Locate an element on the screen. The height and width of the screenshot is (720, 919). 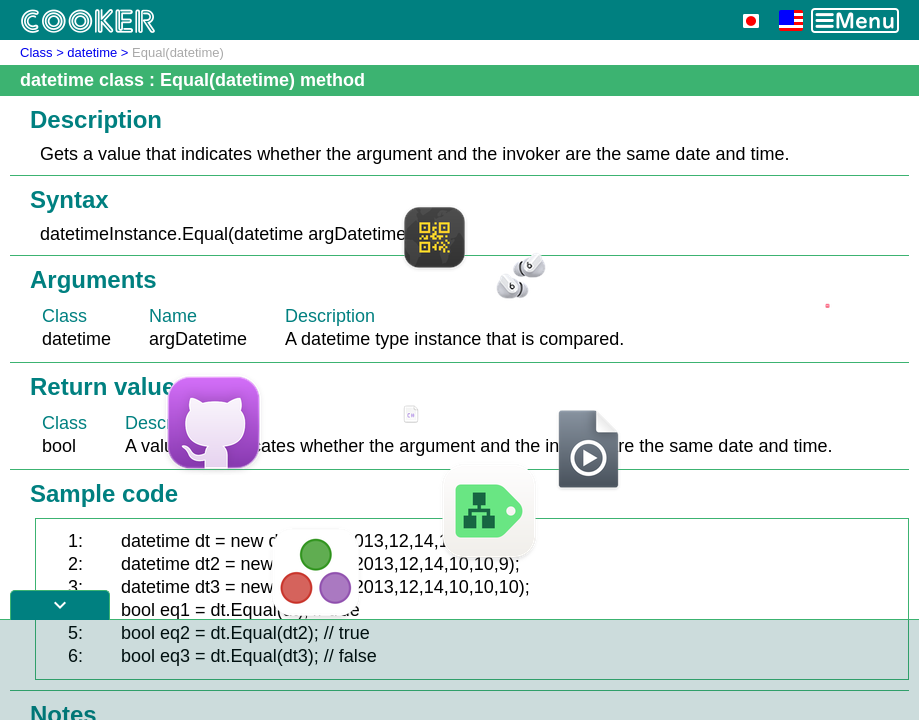
a kdenlive title clip file is located at coordinates (588, 450).